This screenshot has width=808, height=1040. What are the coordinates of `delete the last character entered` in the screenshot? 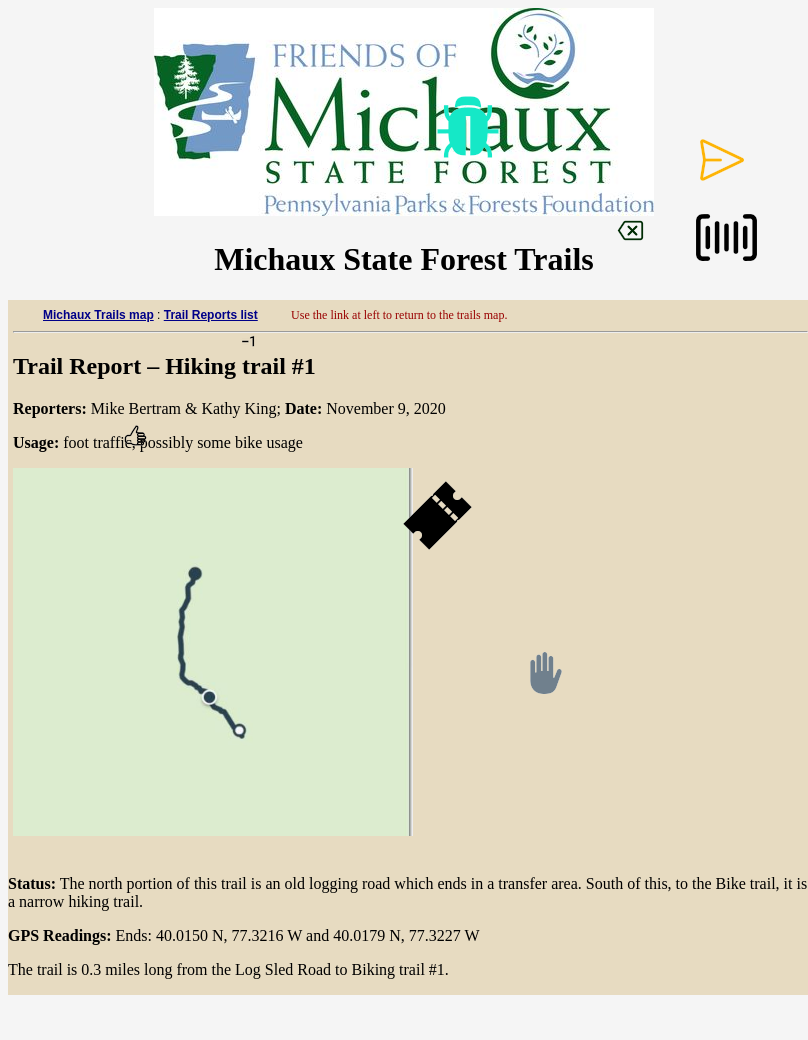 It's located at (631, 230).